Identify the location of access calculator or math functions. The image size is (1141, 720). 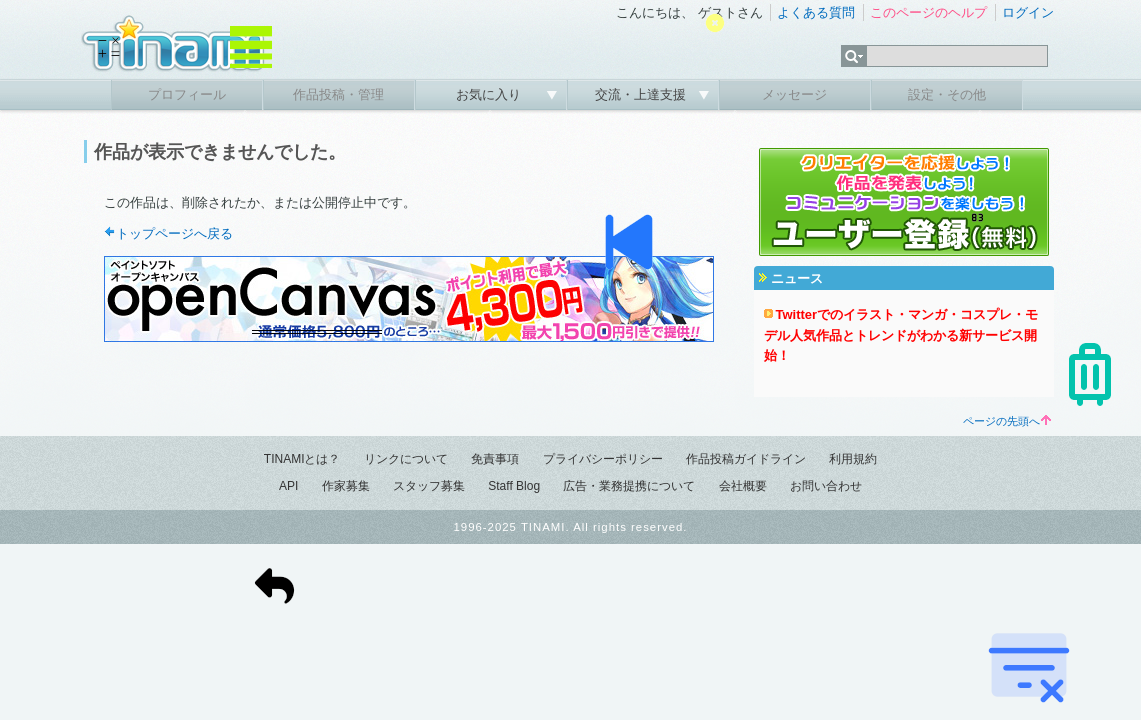
(109, 47).